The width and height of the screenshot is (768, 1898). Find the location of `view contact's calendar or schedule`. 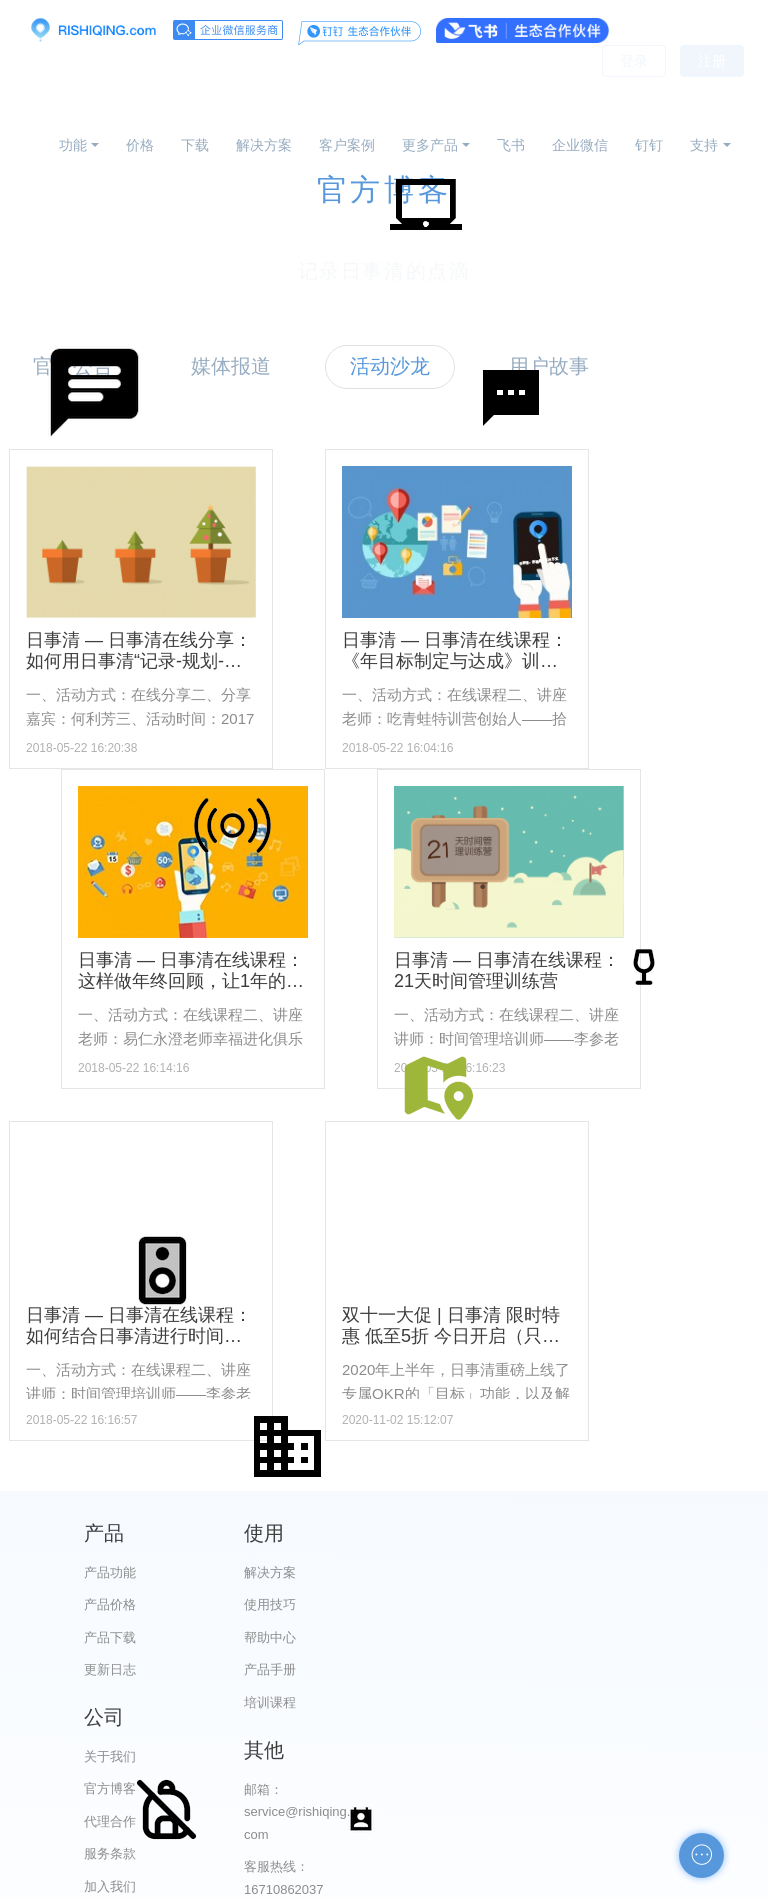

view contact's calendar or schedule is located at coordinates (361, 1820).